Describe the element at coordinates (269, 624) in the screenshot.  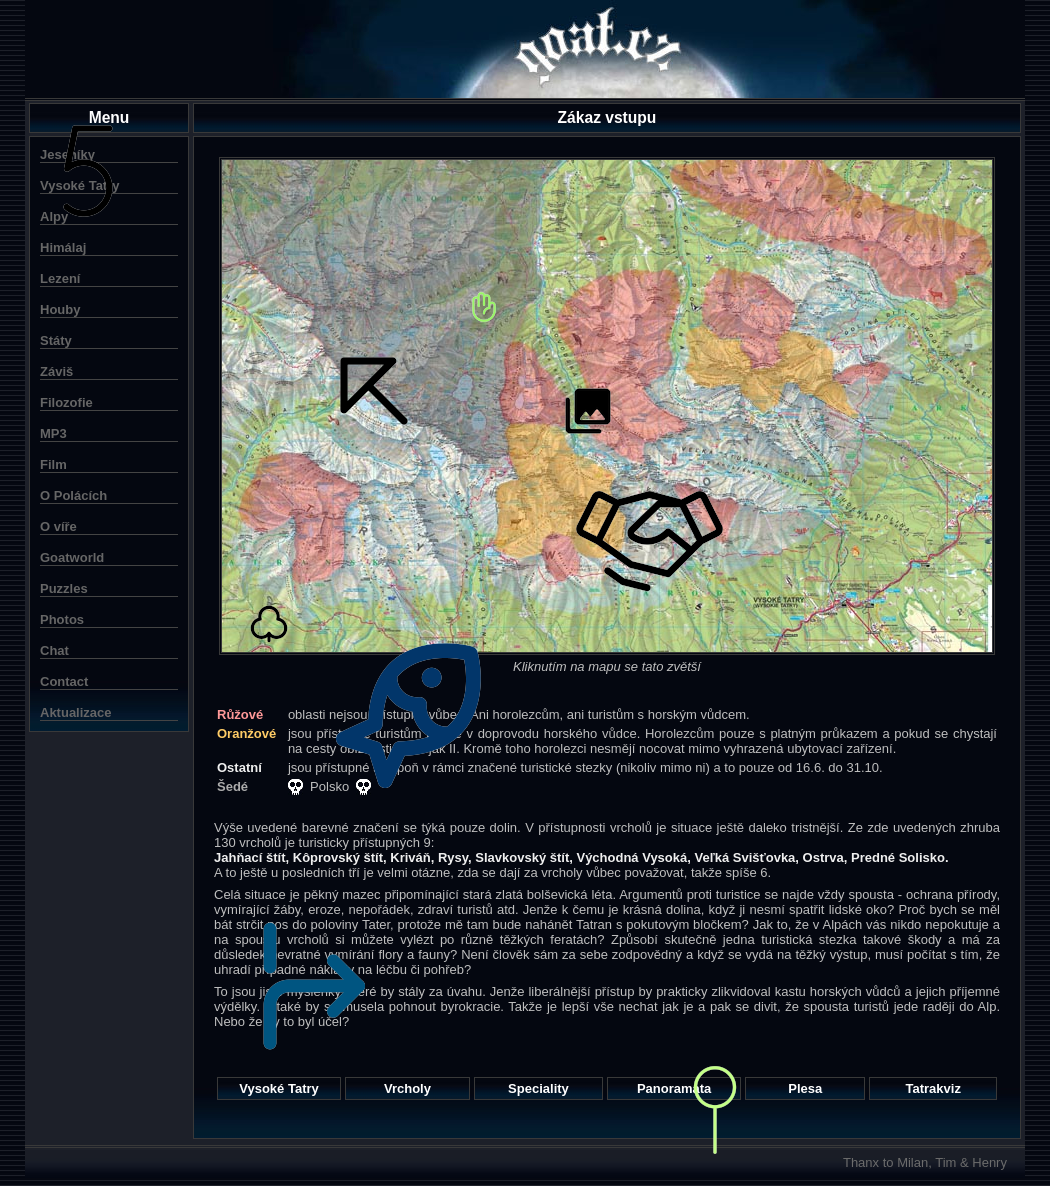
I see `playing card suit symbol for clubs` at that location.